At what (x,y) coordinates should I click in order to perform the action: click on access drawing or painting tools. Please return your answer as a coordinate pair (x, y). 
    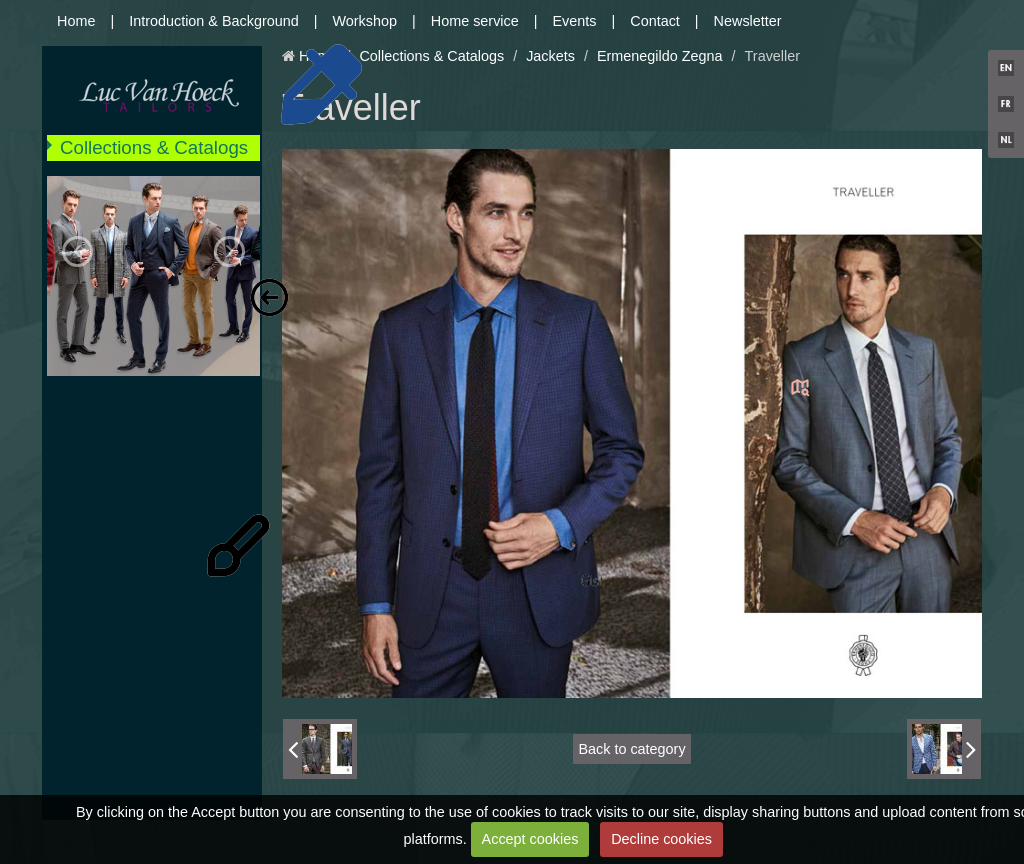
    Looking at the image, I should click on (238, 545).